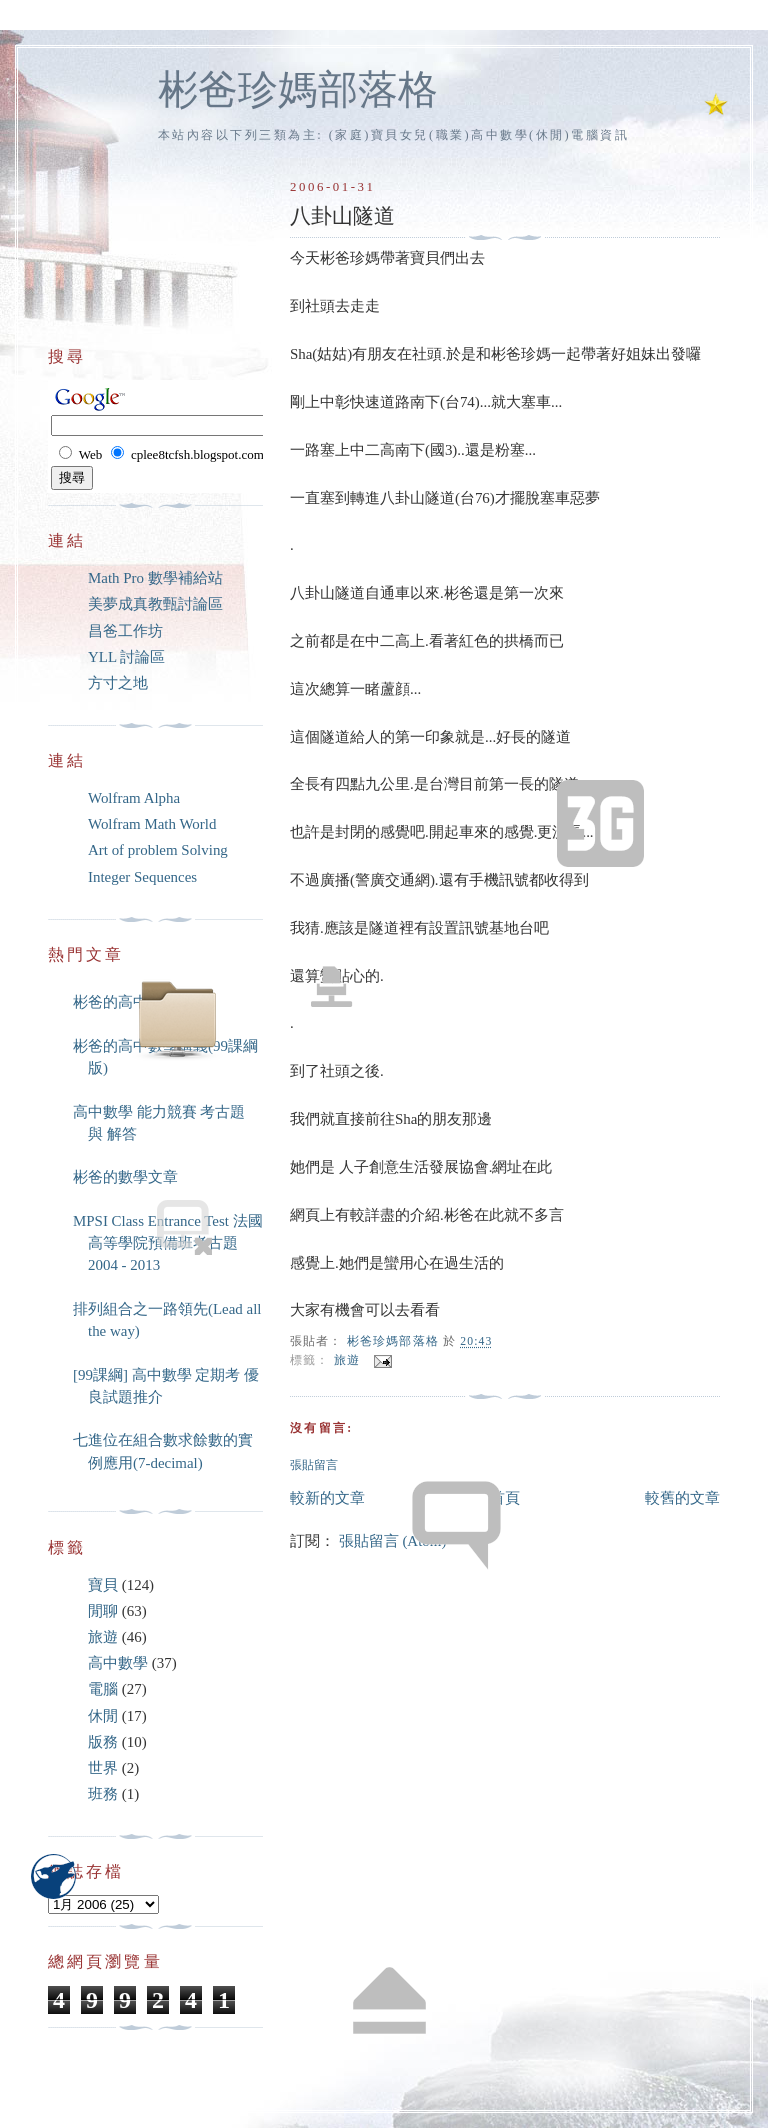  I want to click on eject disc or removable media, so click(389, 2003).